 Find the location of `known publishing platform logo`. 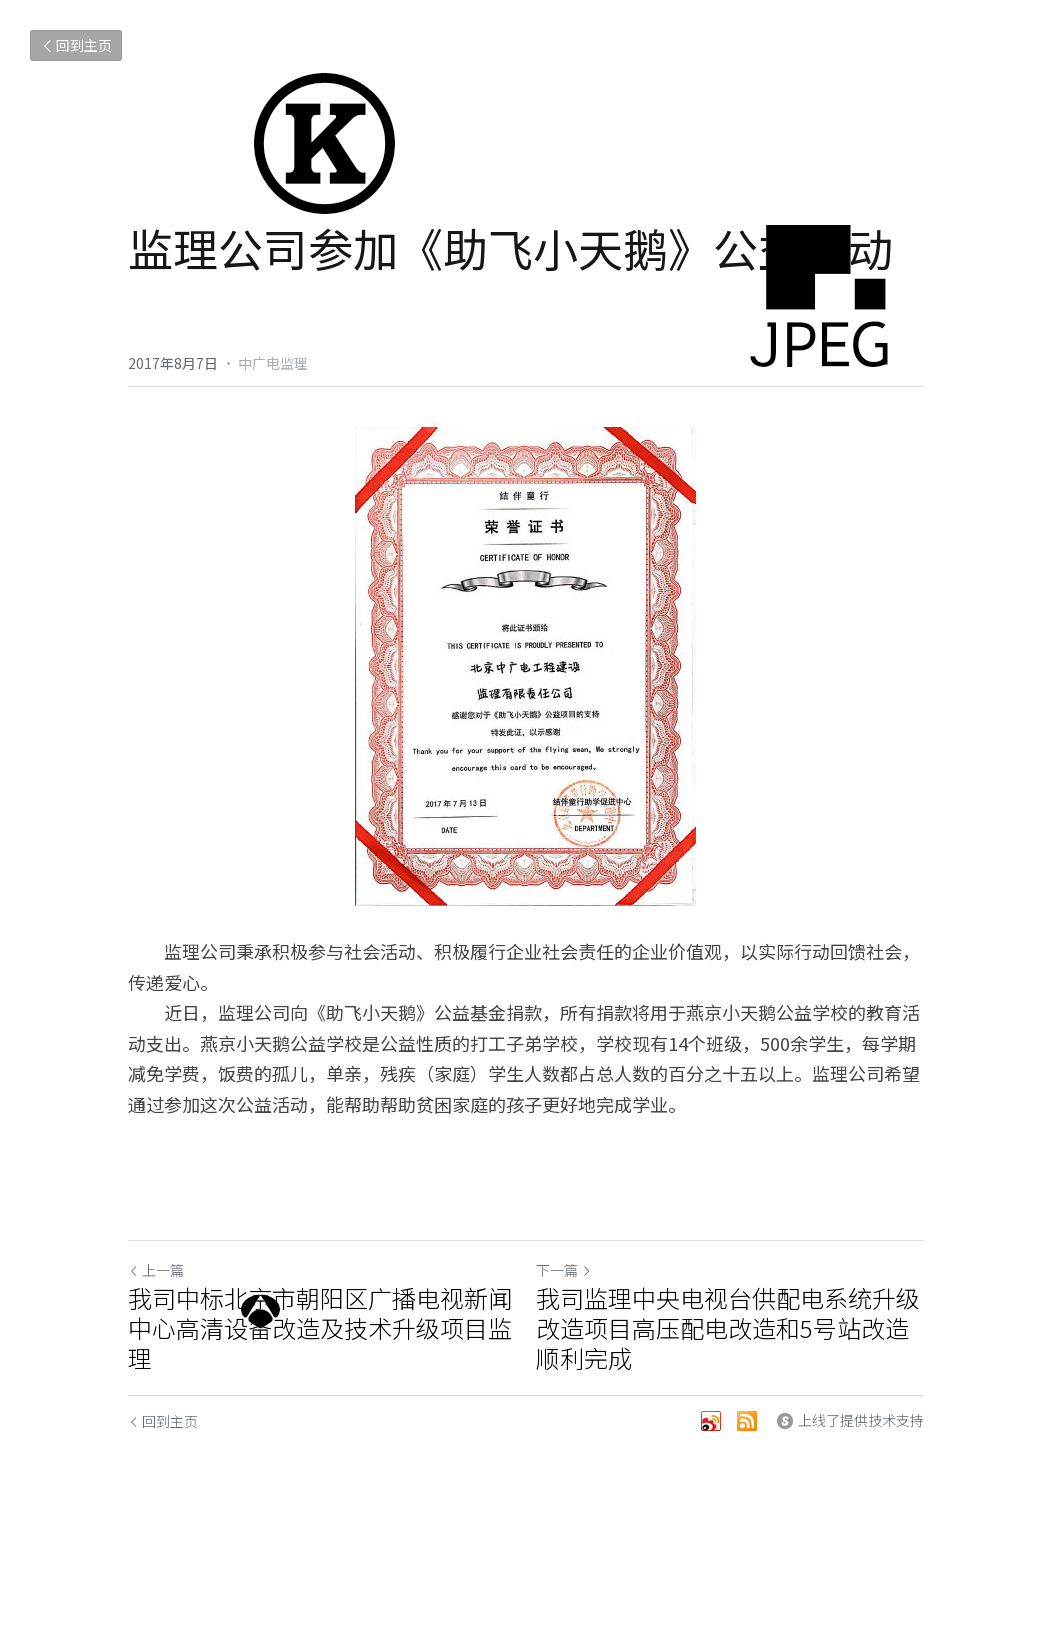

known publishing platform logo is located at coordinates (324, 143).